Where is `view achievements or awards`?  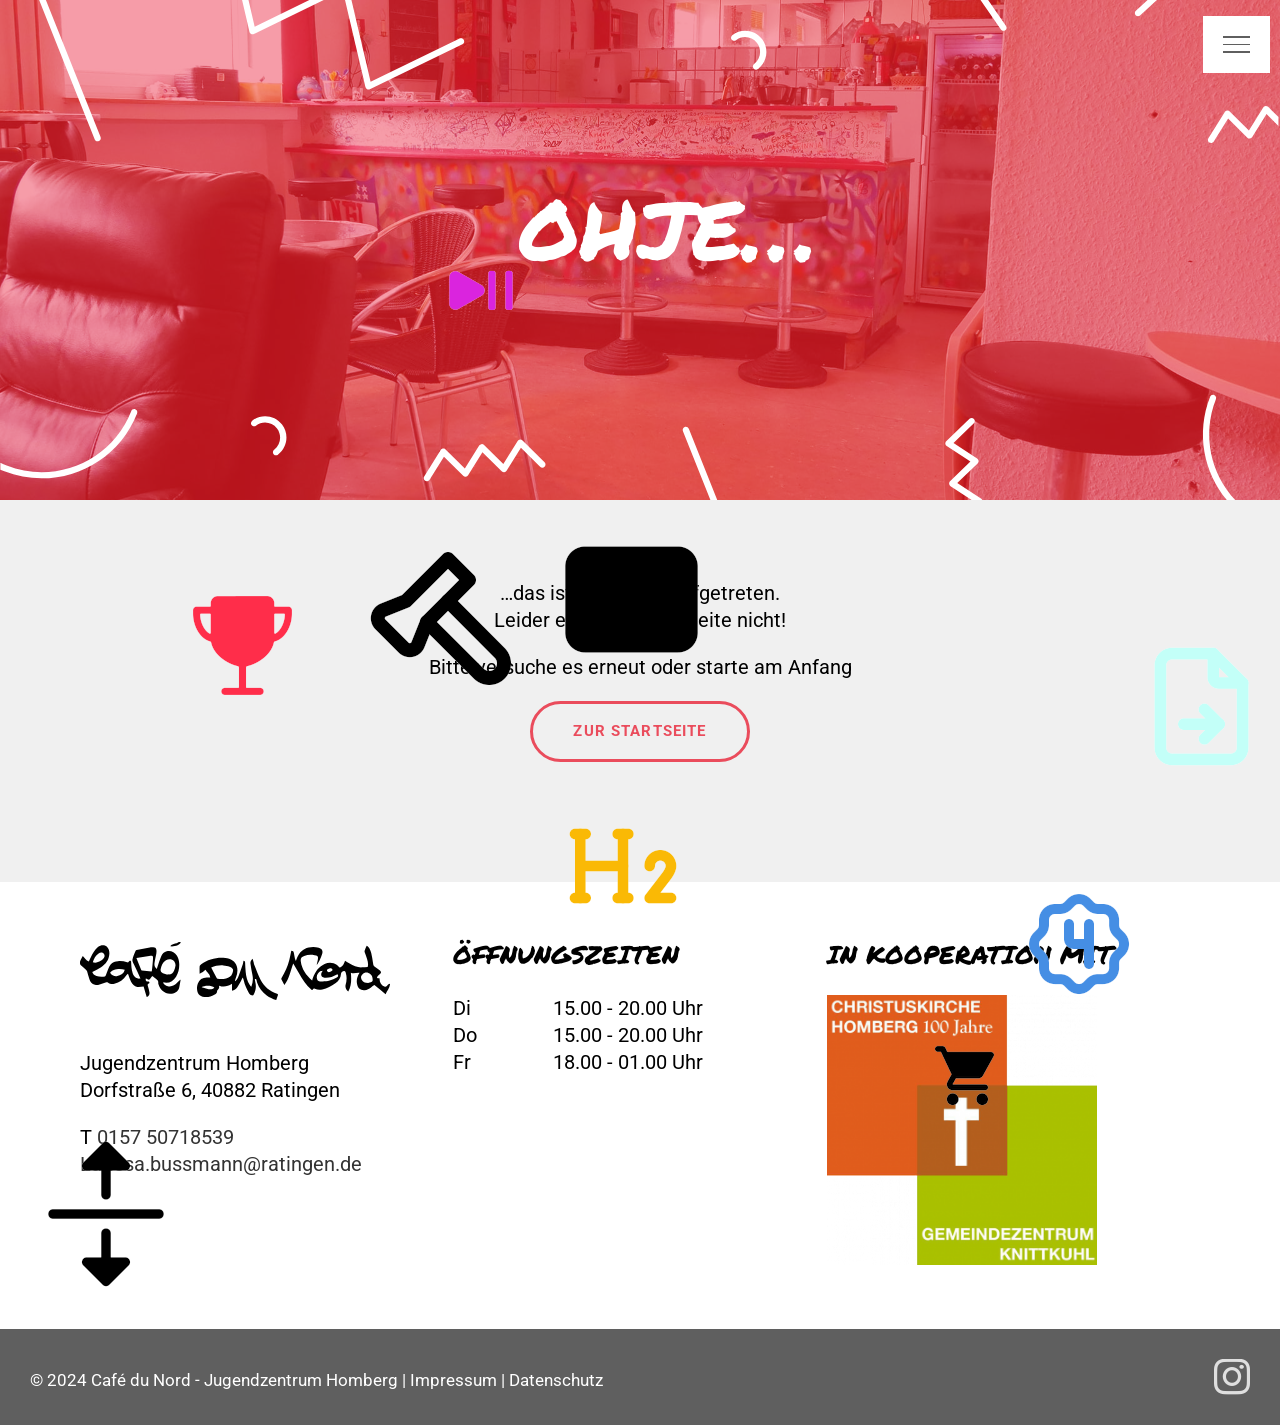
view achievements or awards is located at coordinates (242, 645).